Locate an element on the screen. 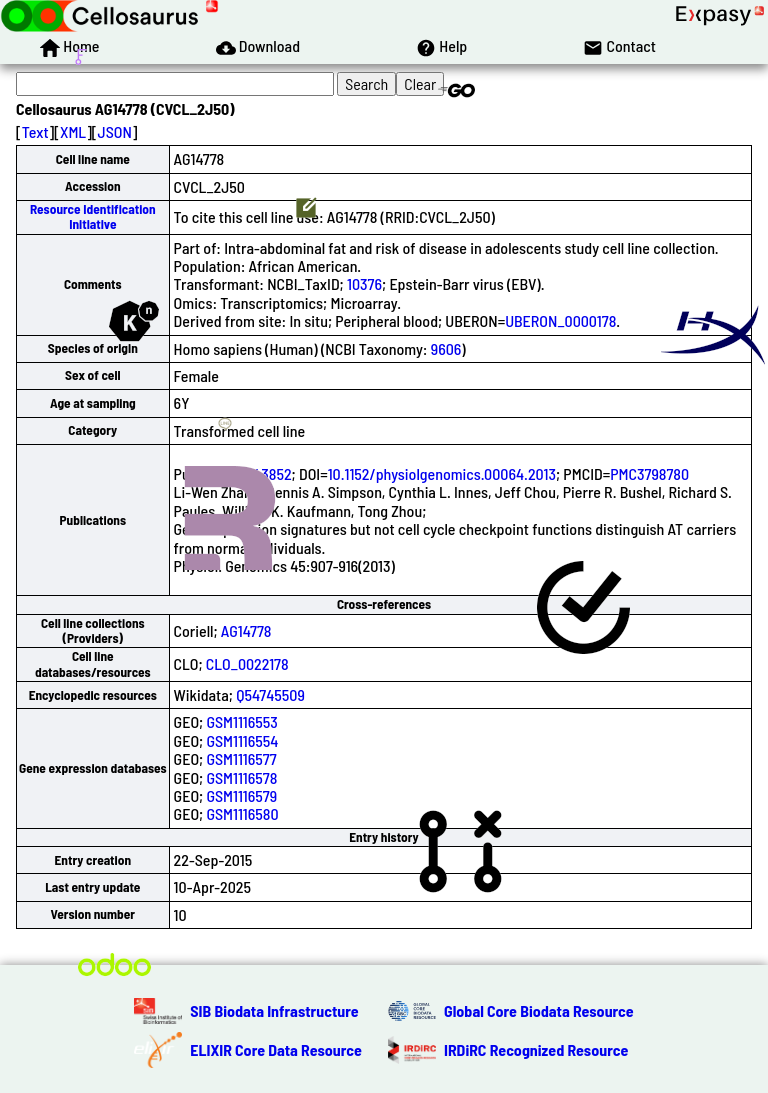 The image size is (768, 1093). go programming language logo is located at coordinates (456, 90).